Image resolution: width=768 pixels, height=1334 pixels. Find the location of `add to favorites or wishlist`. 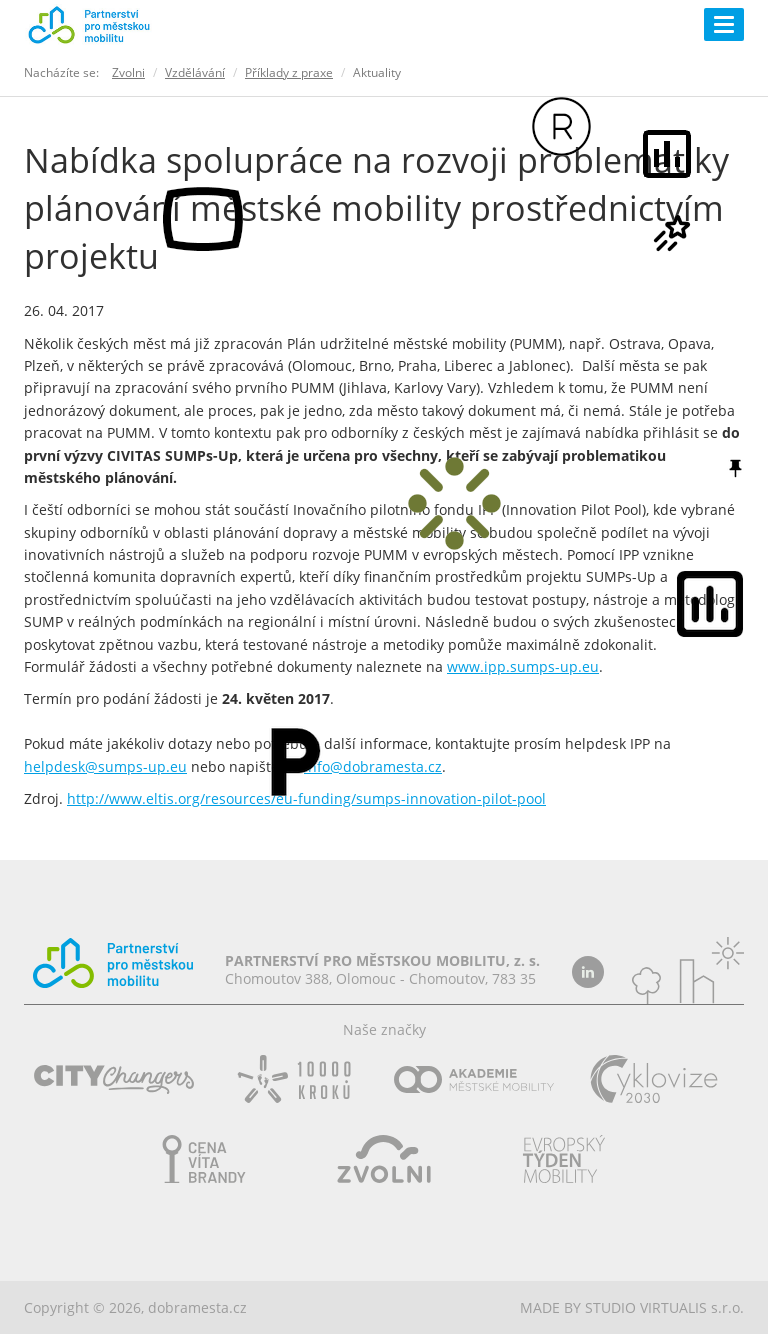

add to favorites or wishlist is located at coordinates (672, 233).